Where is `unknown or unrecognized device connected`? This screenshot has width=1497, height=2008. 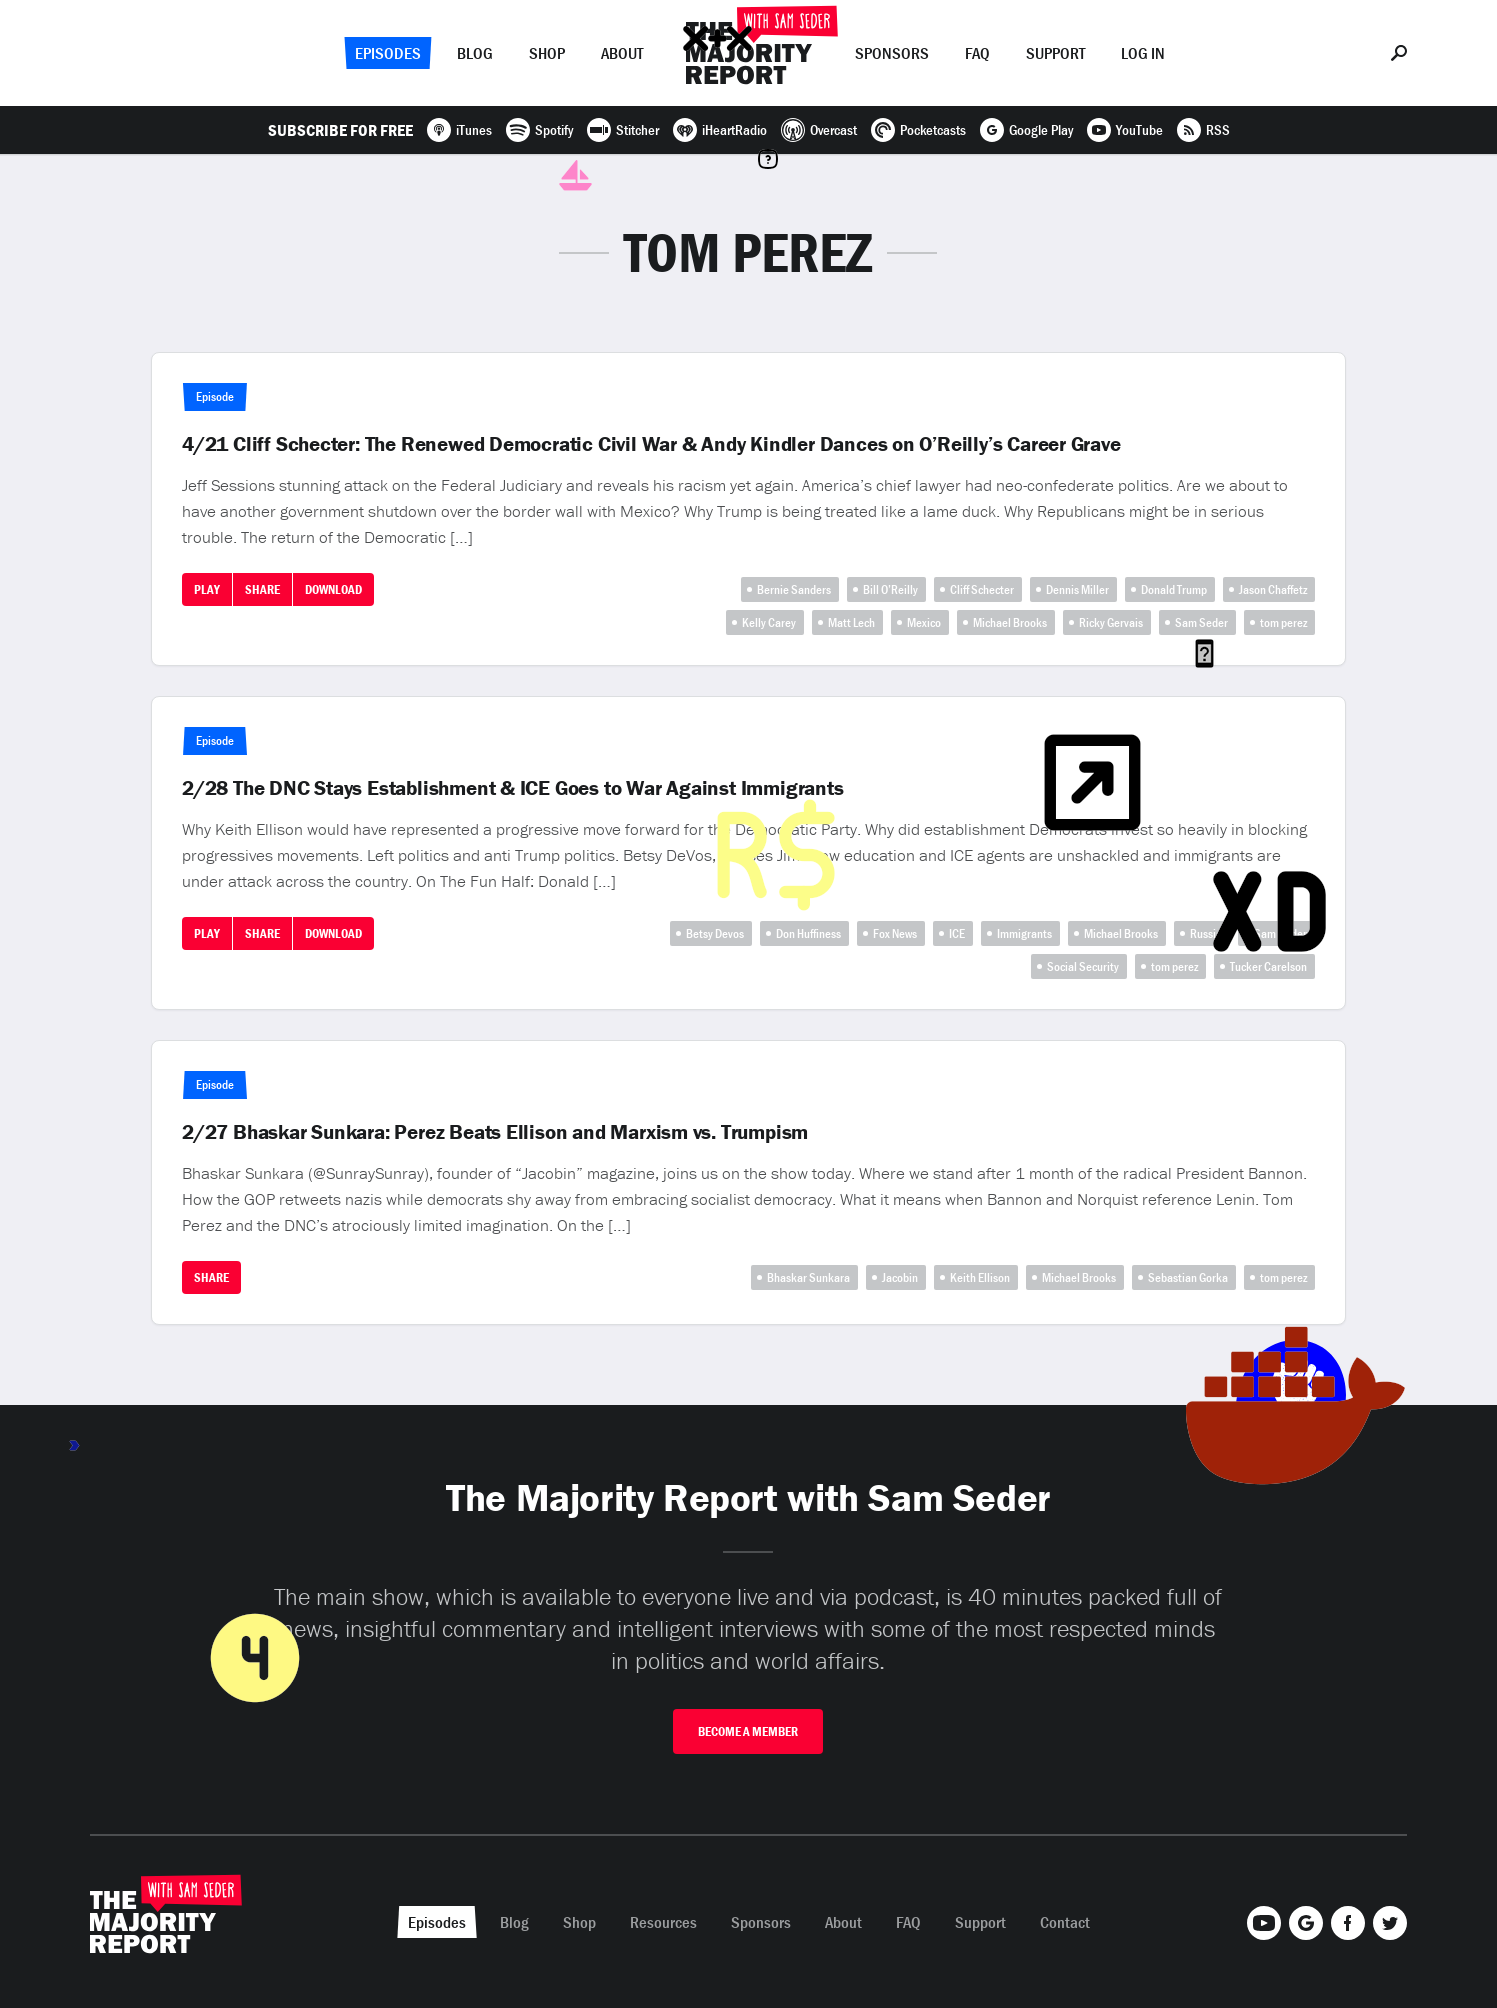 unknown or unrecognized device connected is located at coordinates (1204, 653).